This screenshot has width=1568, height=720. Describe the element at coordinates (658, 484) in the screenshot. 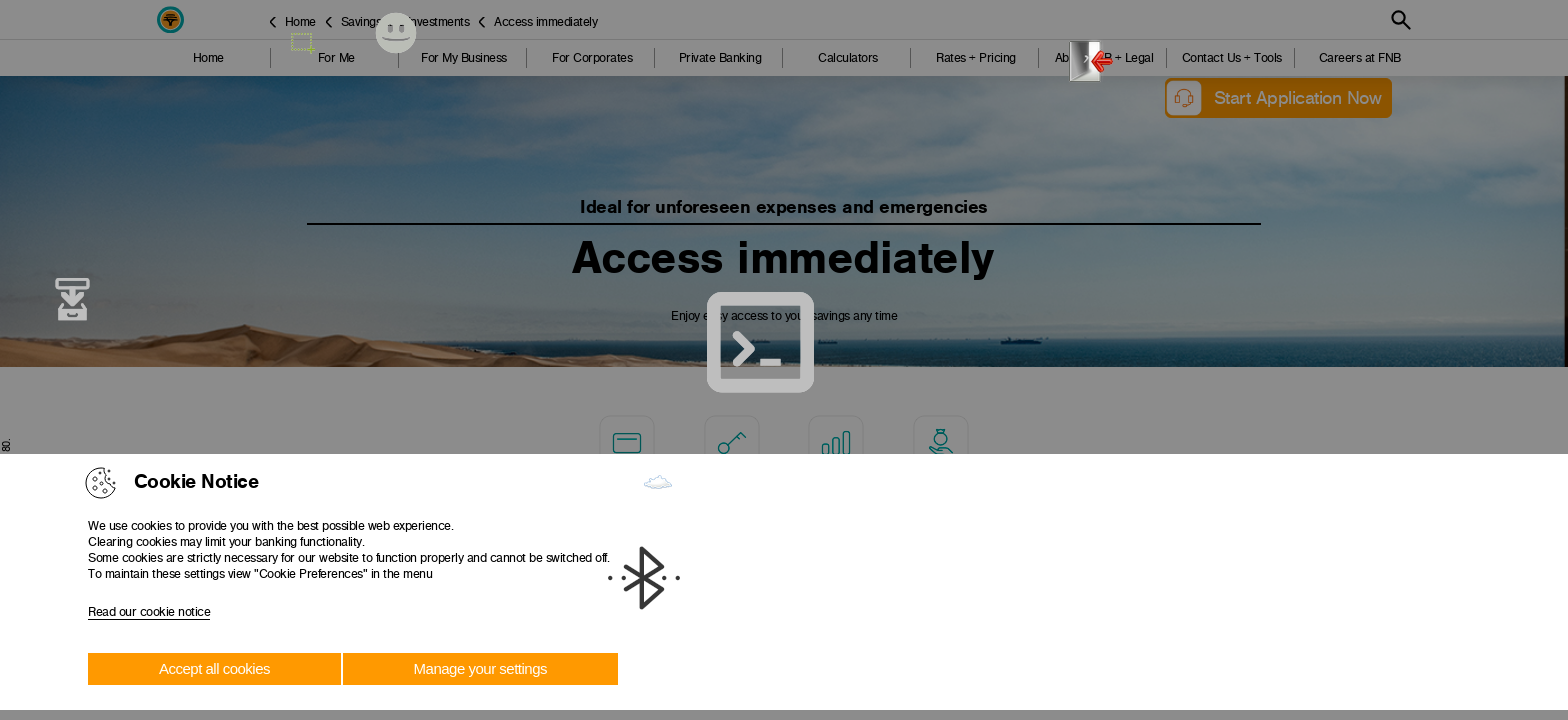

I see `indicates overcast or cloudy weather conditions` at that location.